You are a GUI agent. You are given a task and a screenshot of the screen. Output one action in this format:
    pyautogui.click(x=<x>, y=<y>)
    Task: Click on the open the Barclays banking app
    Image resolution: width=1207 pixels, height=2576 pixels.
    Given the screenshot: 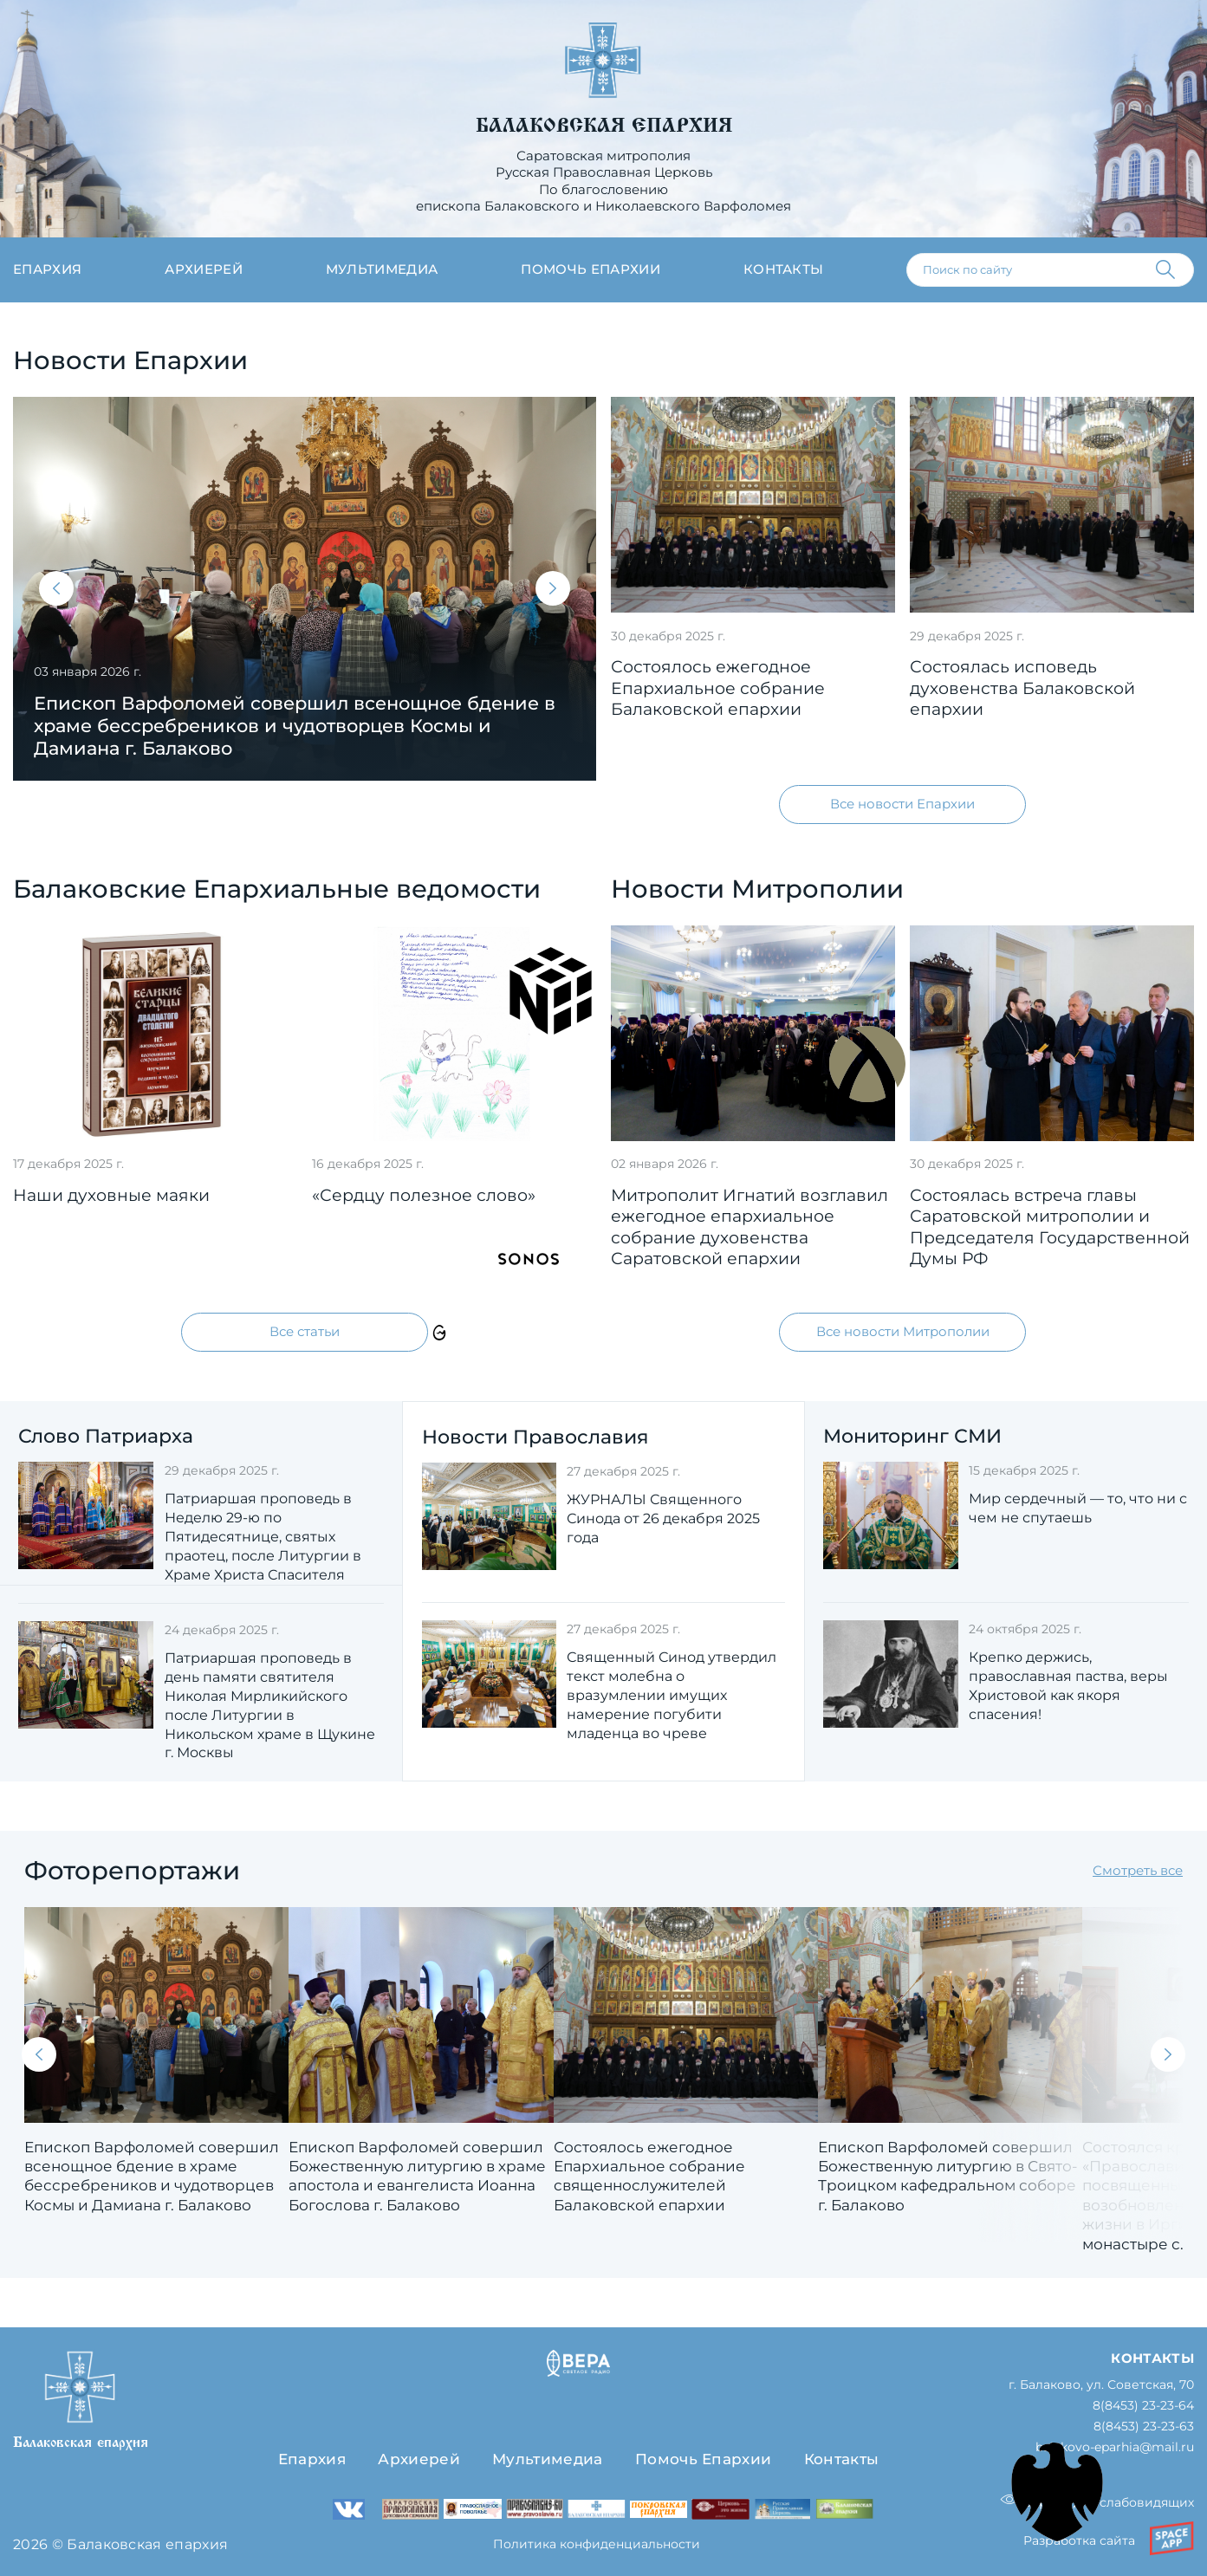 What is the action you would take?
    pyautogui.click(x=1057, y=2492)
    